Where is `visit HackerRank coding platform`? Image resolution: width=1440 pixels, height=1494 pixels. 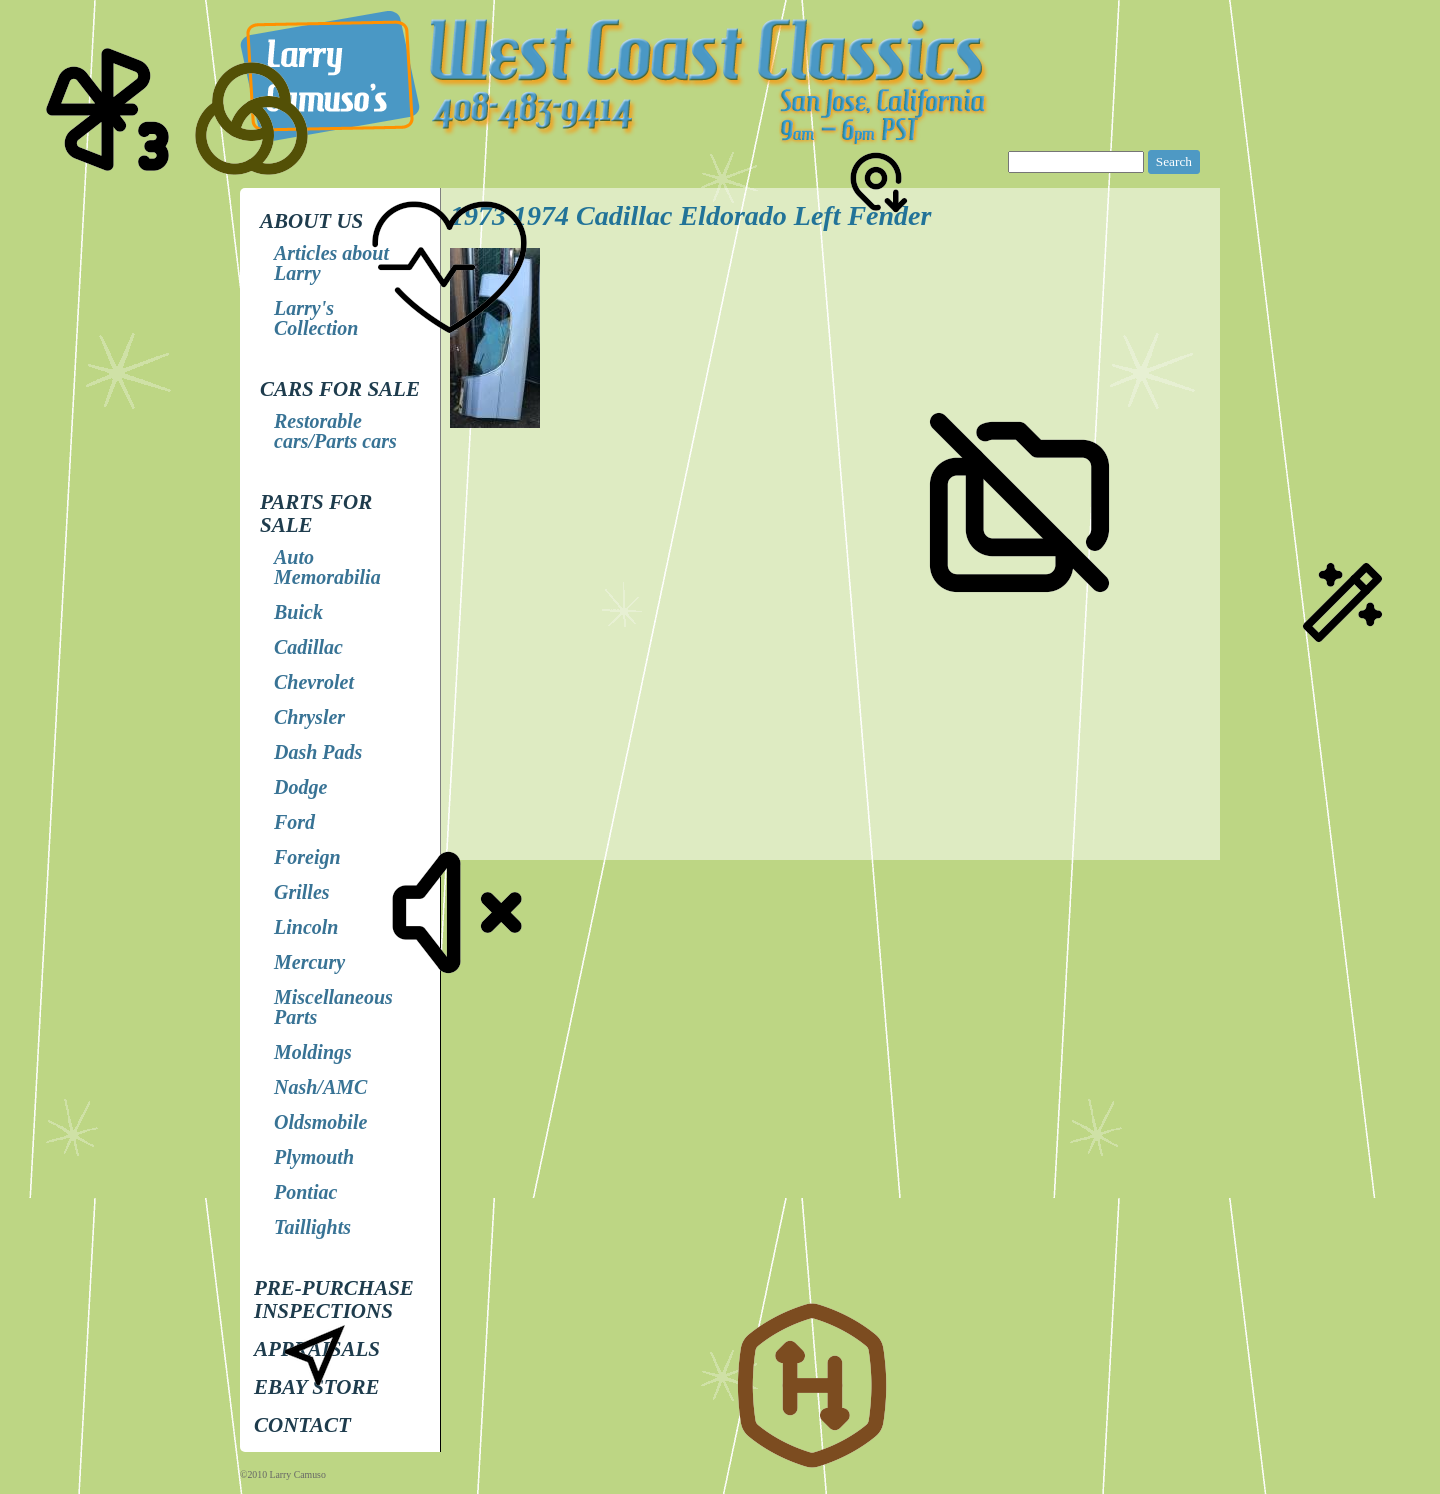
visit HackerRank coding platform is located at coordinates (812, 1385).